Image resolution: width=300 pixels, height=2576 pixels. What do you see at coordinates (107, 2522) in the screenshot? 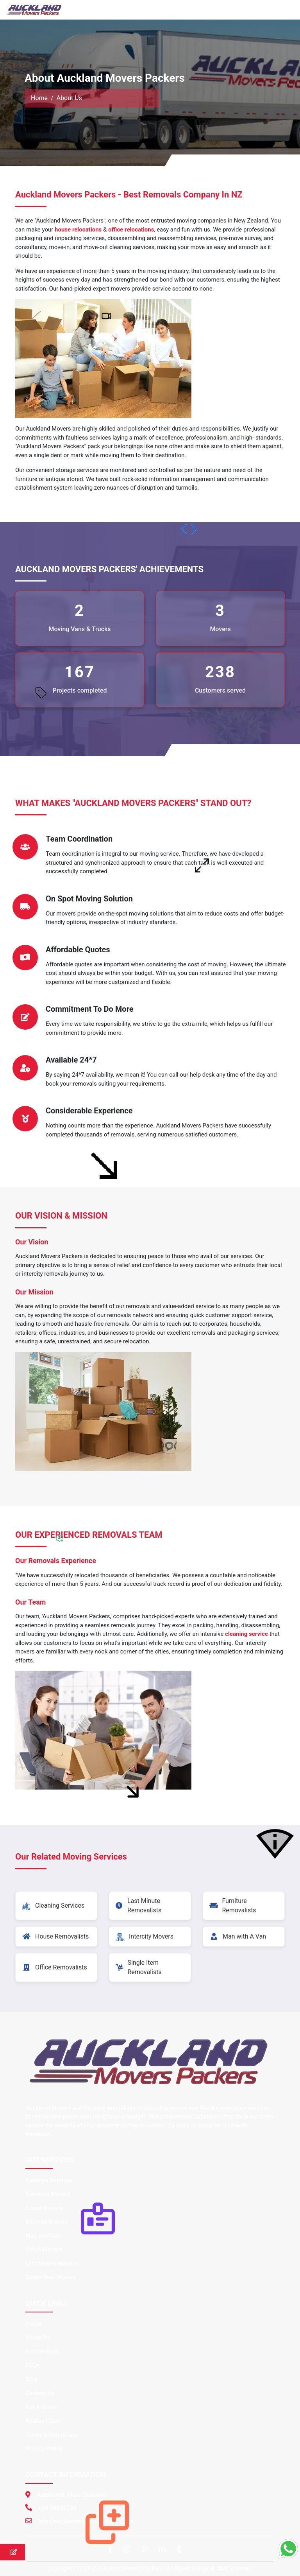
I see `duplicate or copy an item` at bounding box center [107, 2522].